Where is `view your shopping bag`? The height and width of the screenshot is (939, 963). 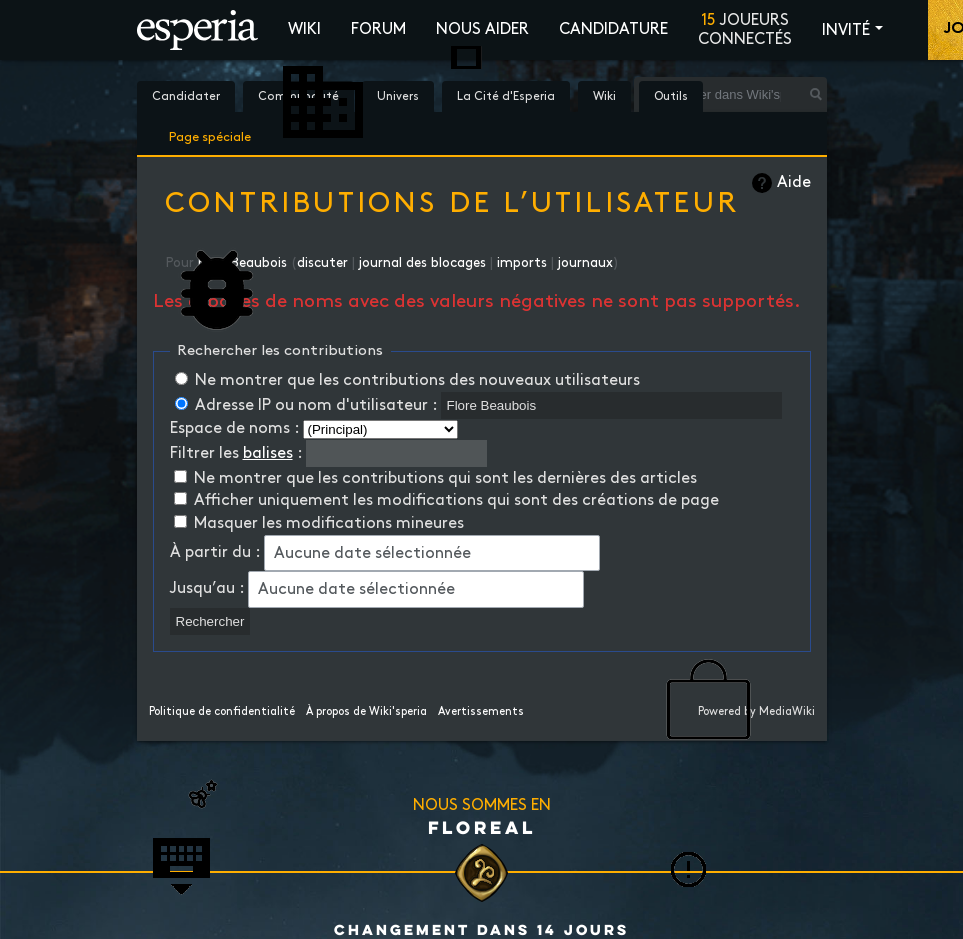 view your shopping bag is located at coordinates (708, 704).